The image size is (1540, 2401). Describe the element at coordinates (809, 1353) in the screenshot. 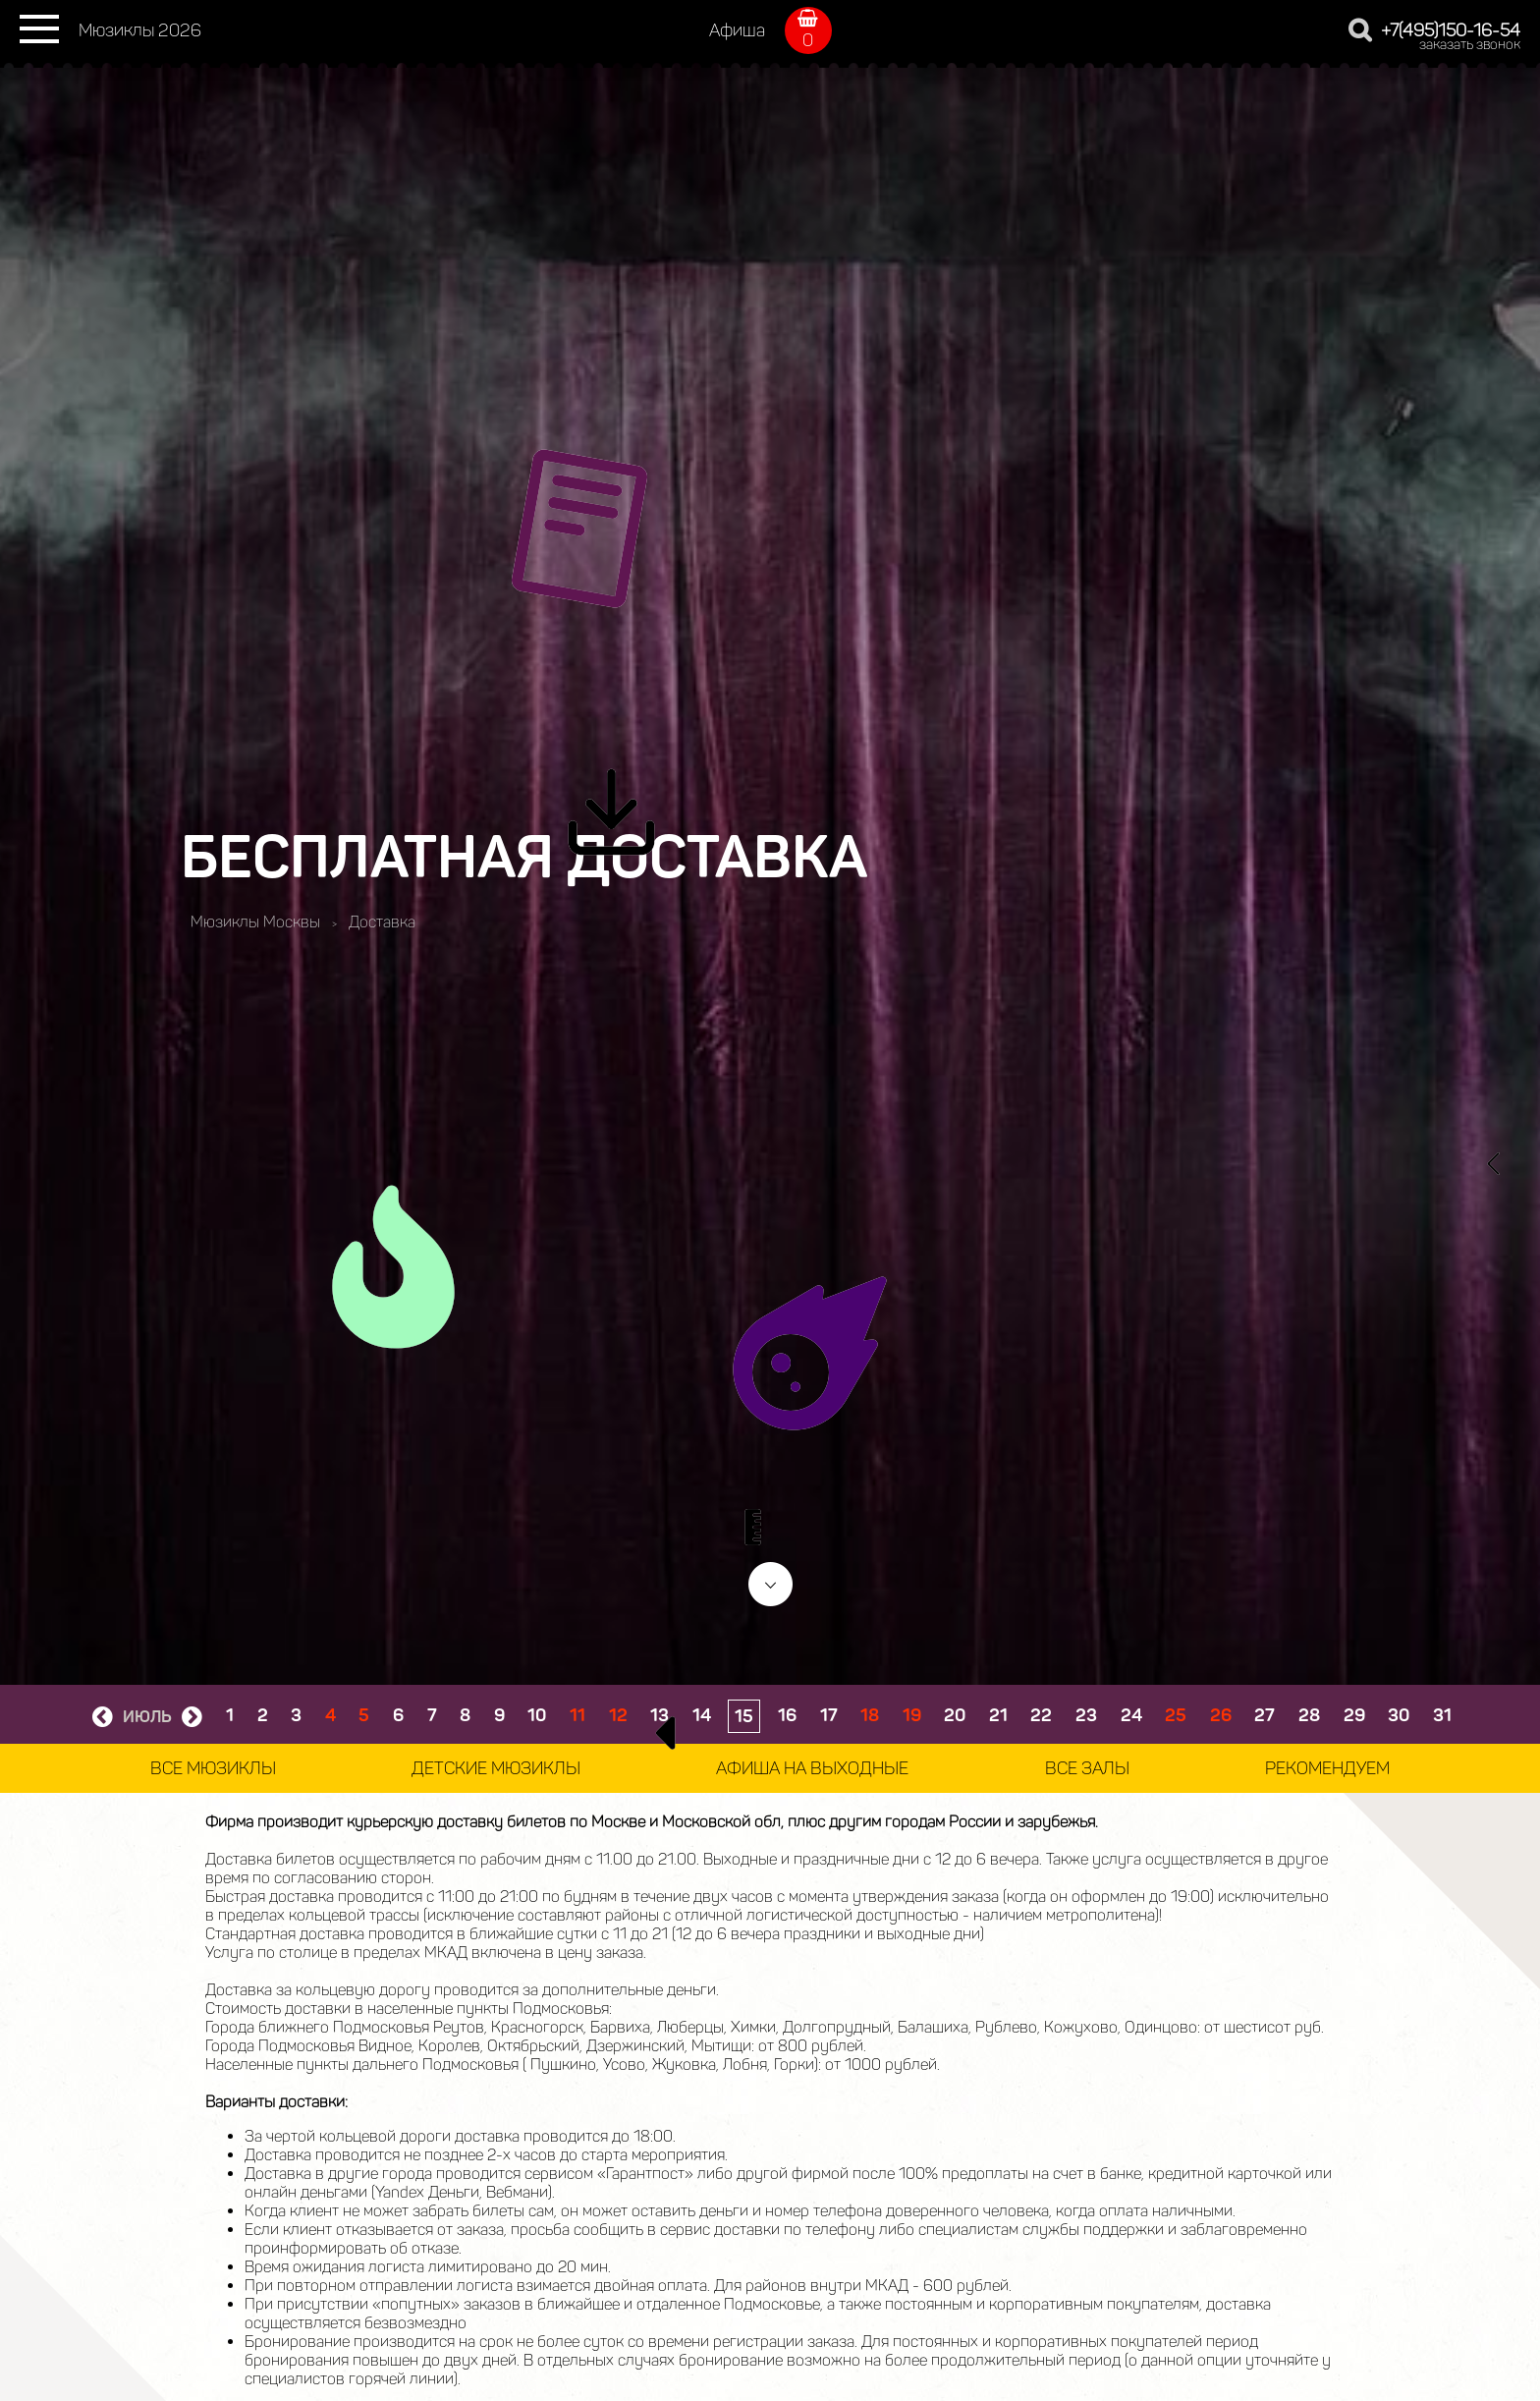

I see `indicates a trending or viral item` at that location.